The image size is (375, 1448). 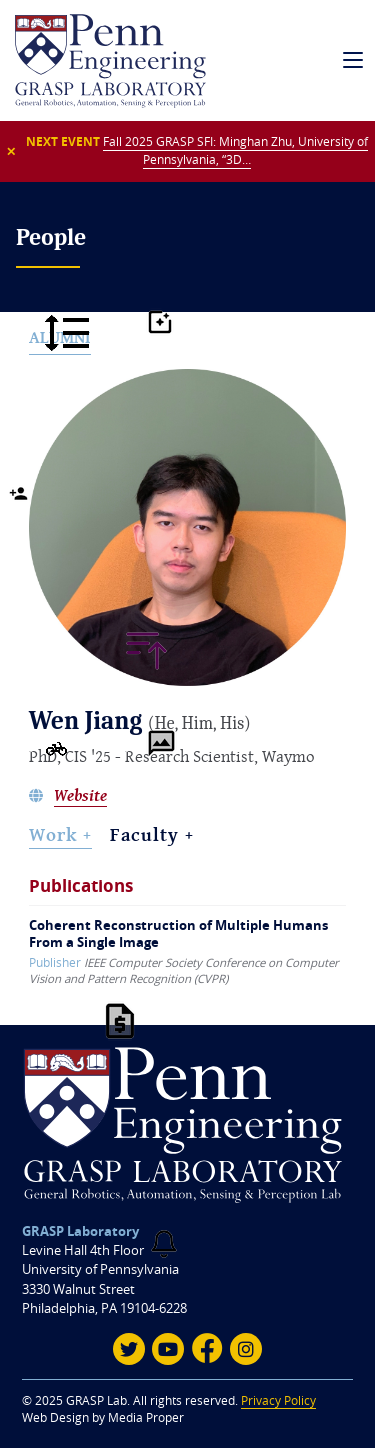 I want to click on view nearby bike routes or cycling directions, so click(x=56, y=748).